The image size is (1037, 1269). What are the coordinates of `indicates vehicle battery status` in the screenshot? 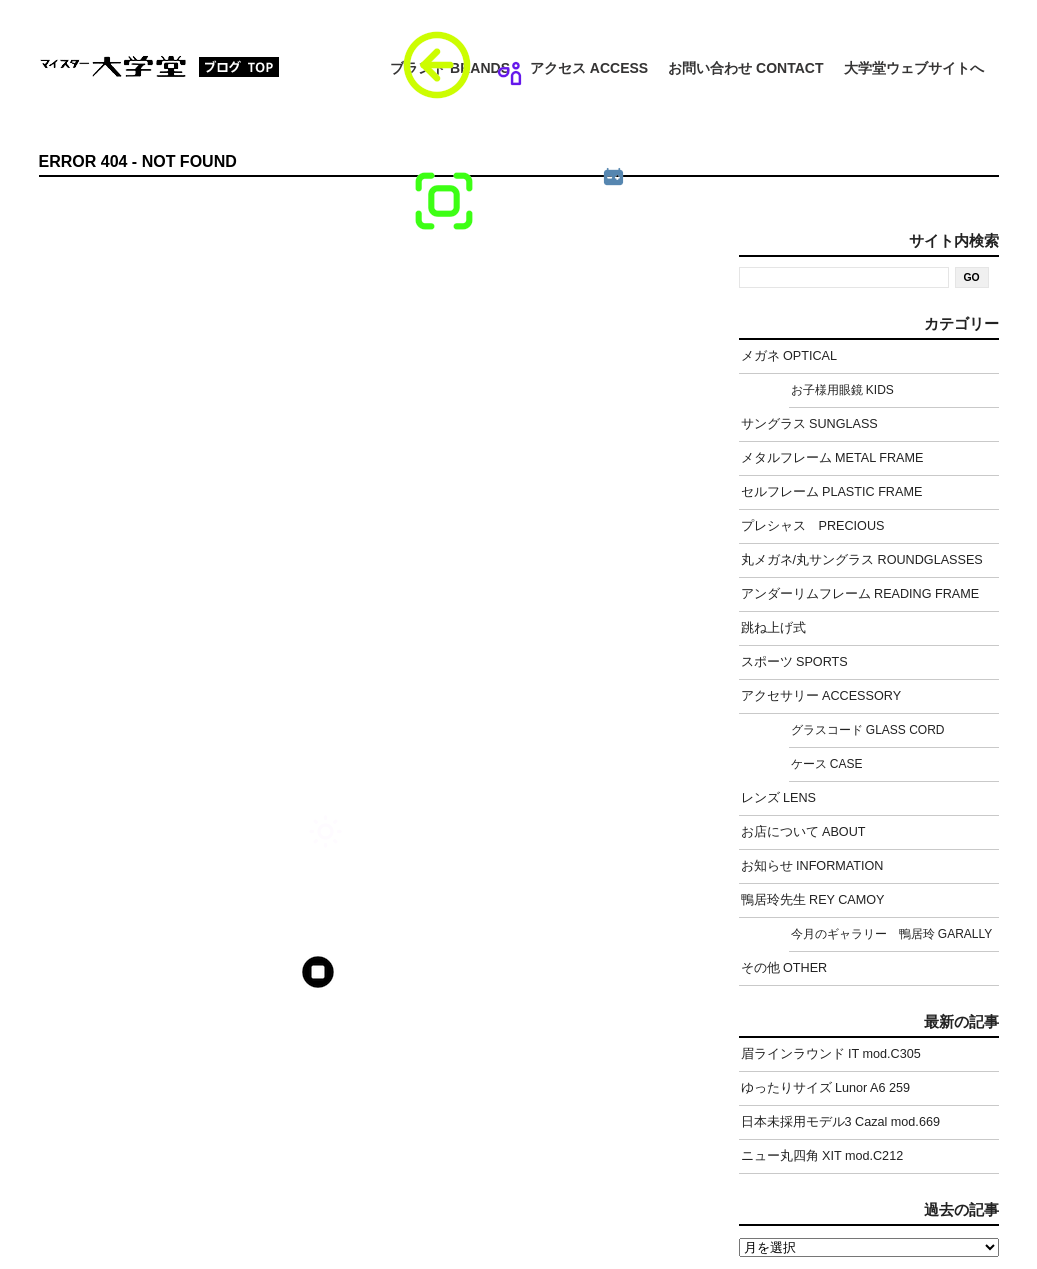 It's located at (613, 177).